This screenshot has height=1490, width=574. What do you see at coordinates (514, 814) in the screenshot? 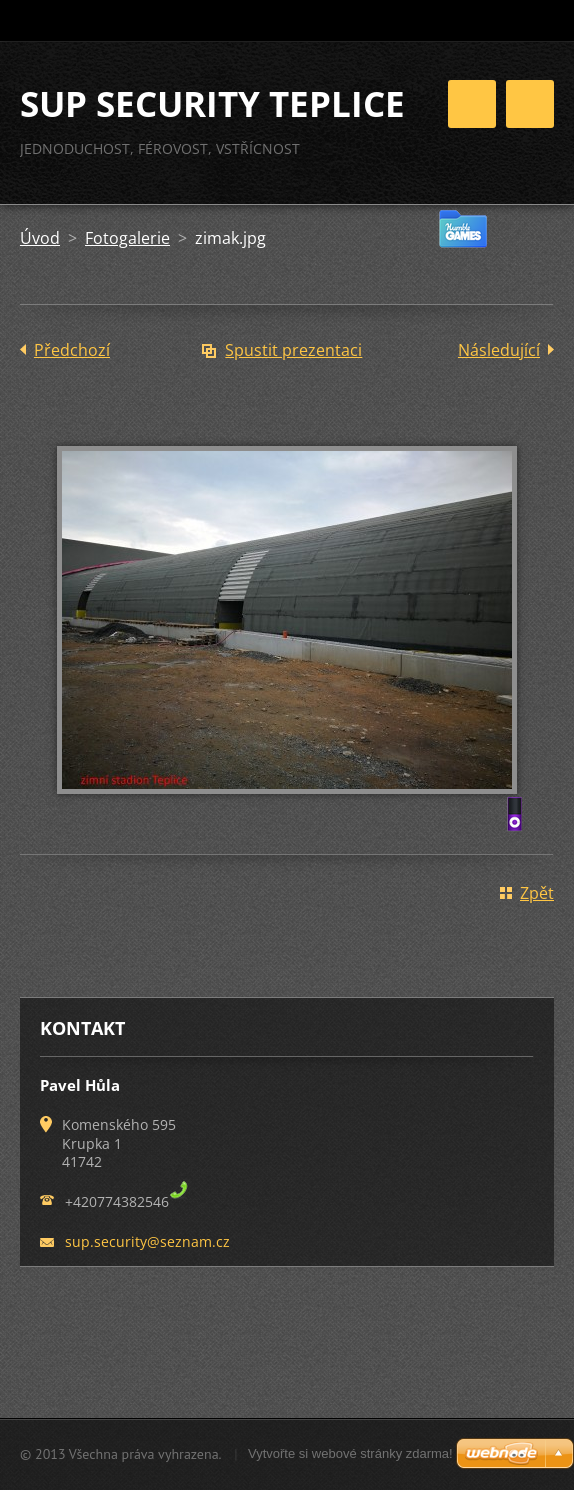
I see `iPod nano device in purple` at bounding box center [514, 814].